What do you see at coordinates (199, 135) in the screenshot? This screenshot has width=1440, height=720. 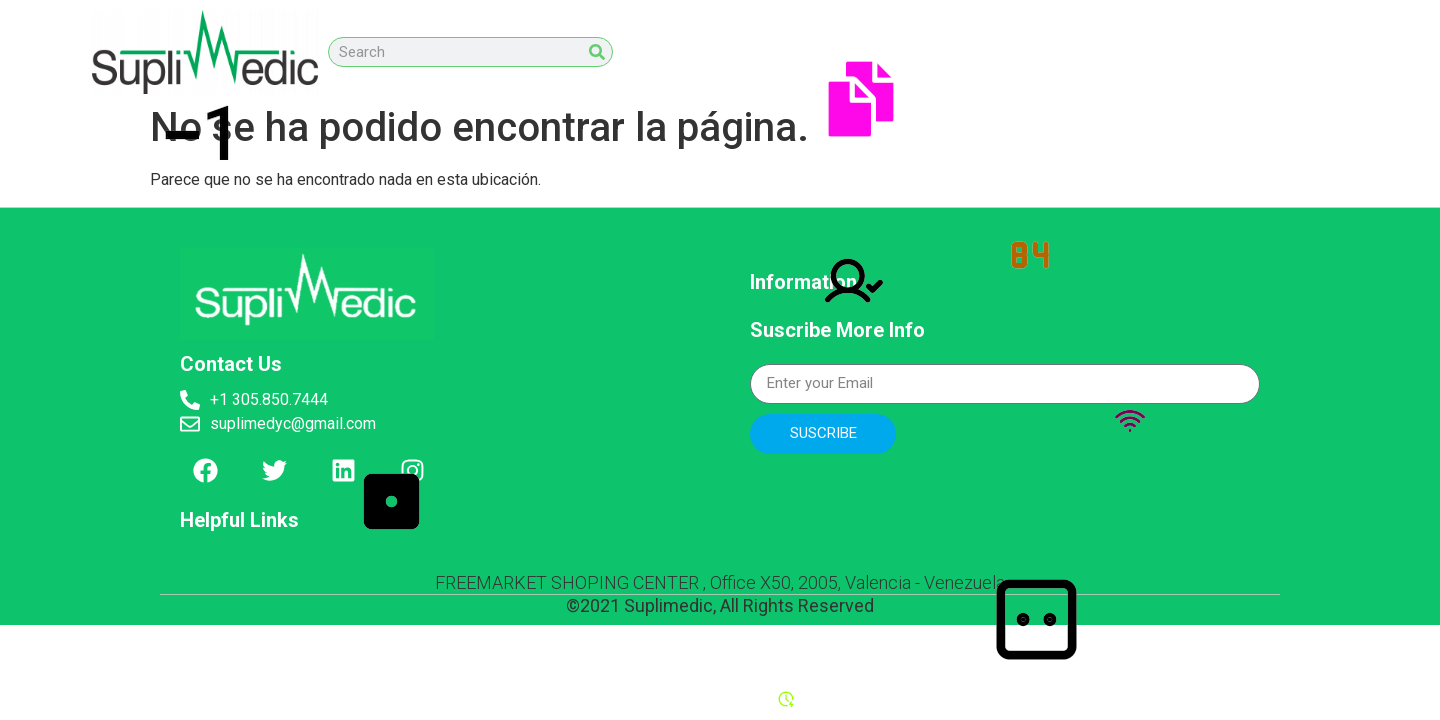 I see `decrease exposure by one stop` at bounding box center [199, 135].